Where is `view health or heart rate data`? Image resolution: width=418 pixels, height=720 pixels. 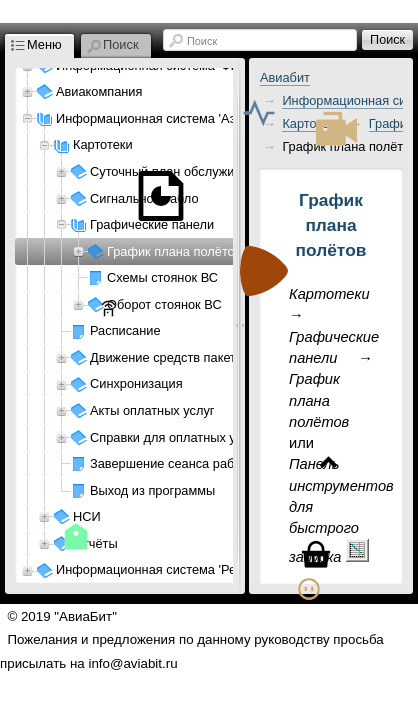 view health or heart rate data is located at coordinates (259, 113).